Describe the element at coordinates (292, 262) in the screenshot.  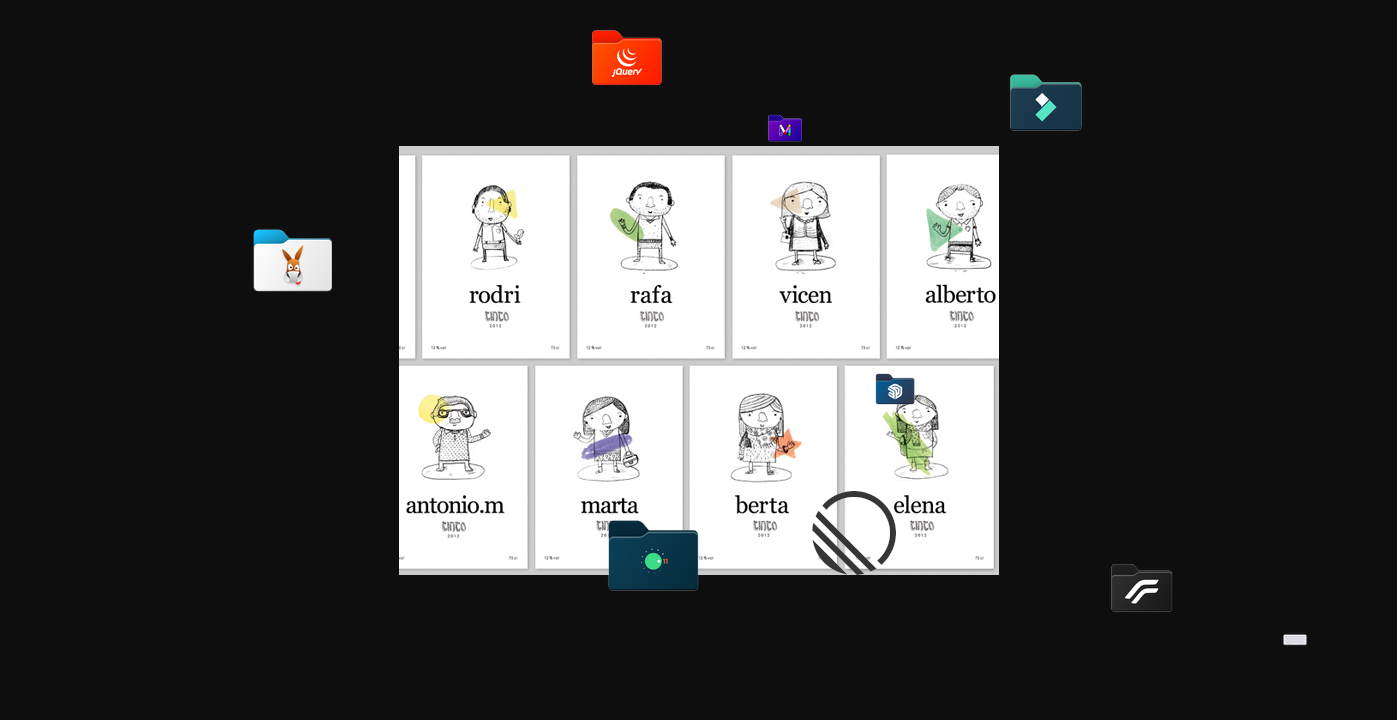
I see `open eMule downloads folder` at that location.